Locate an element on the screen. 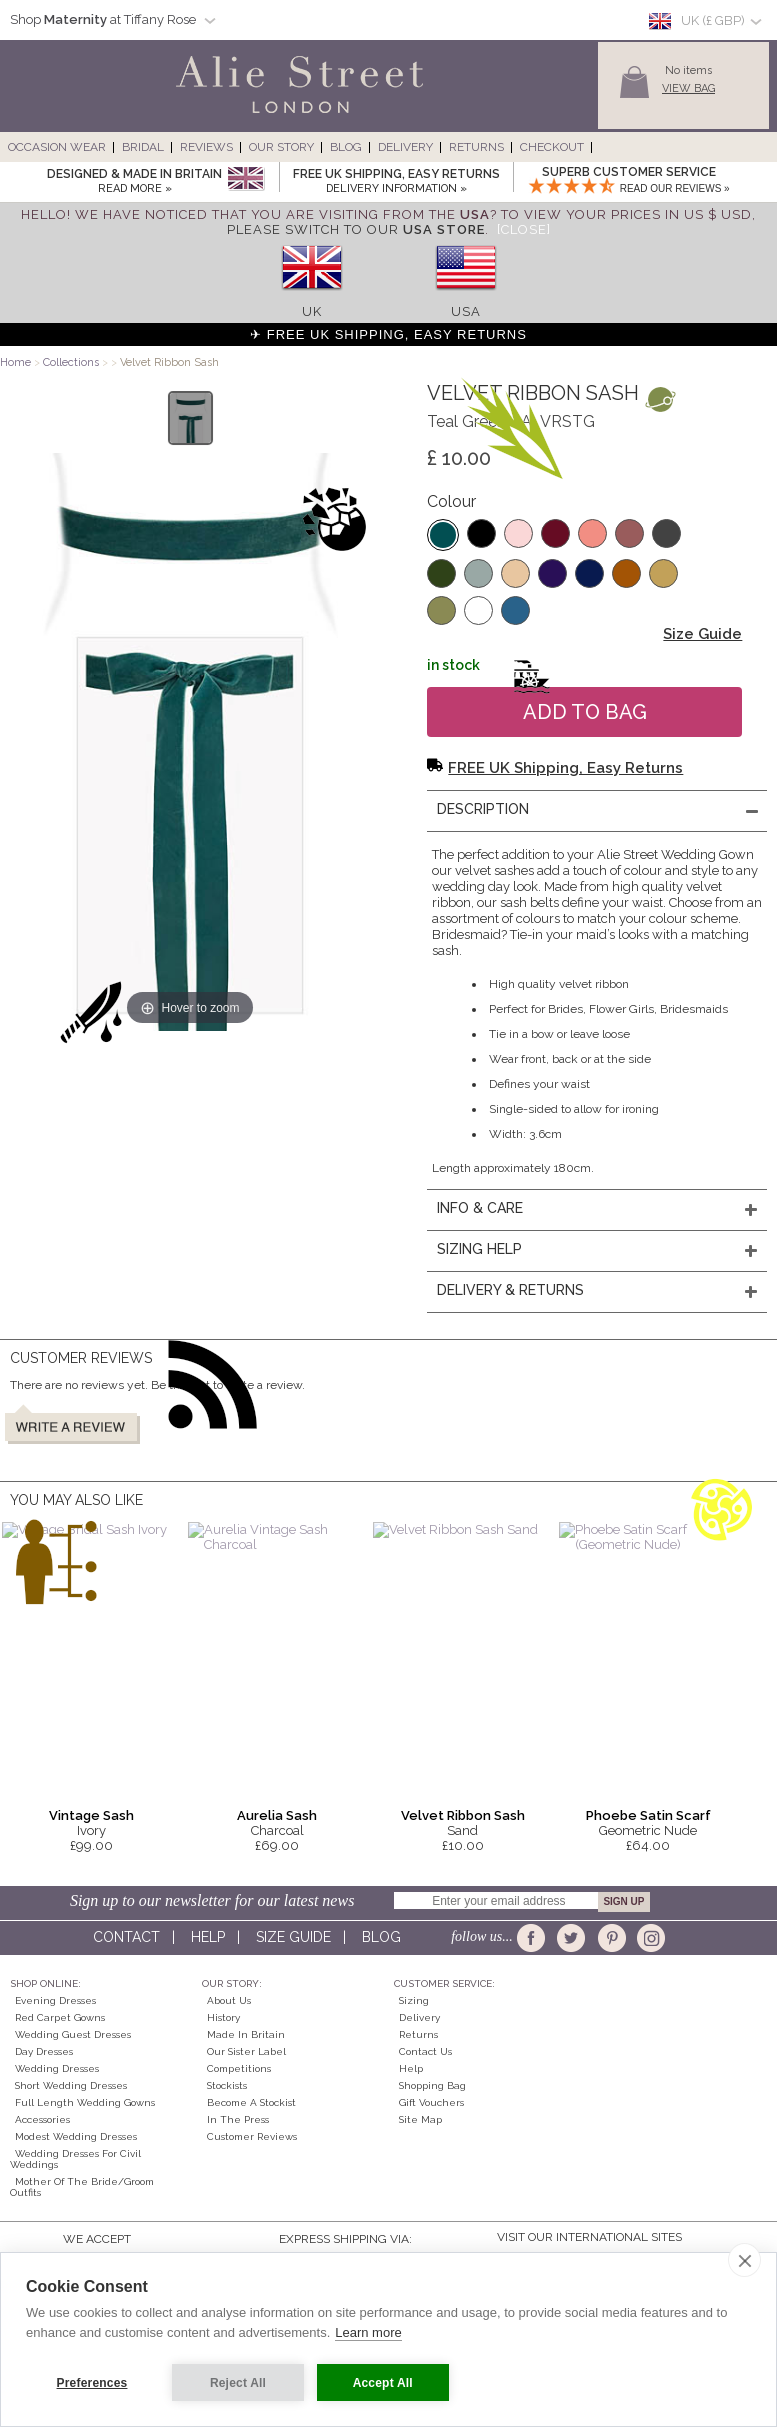  melee weapon item in game inventory is located at coordinates (91, 1012).